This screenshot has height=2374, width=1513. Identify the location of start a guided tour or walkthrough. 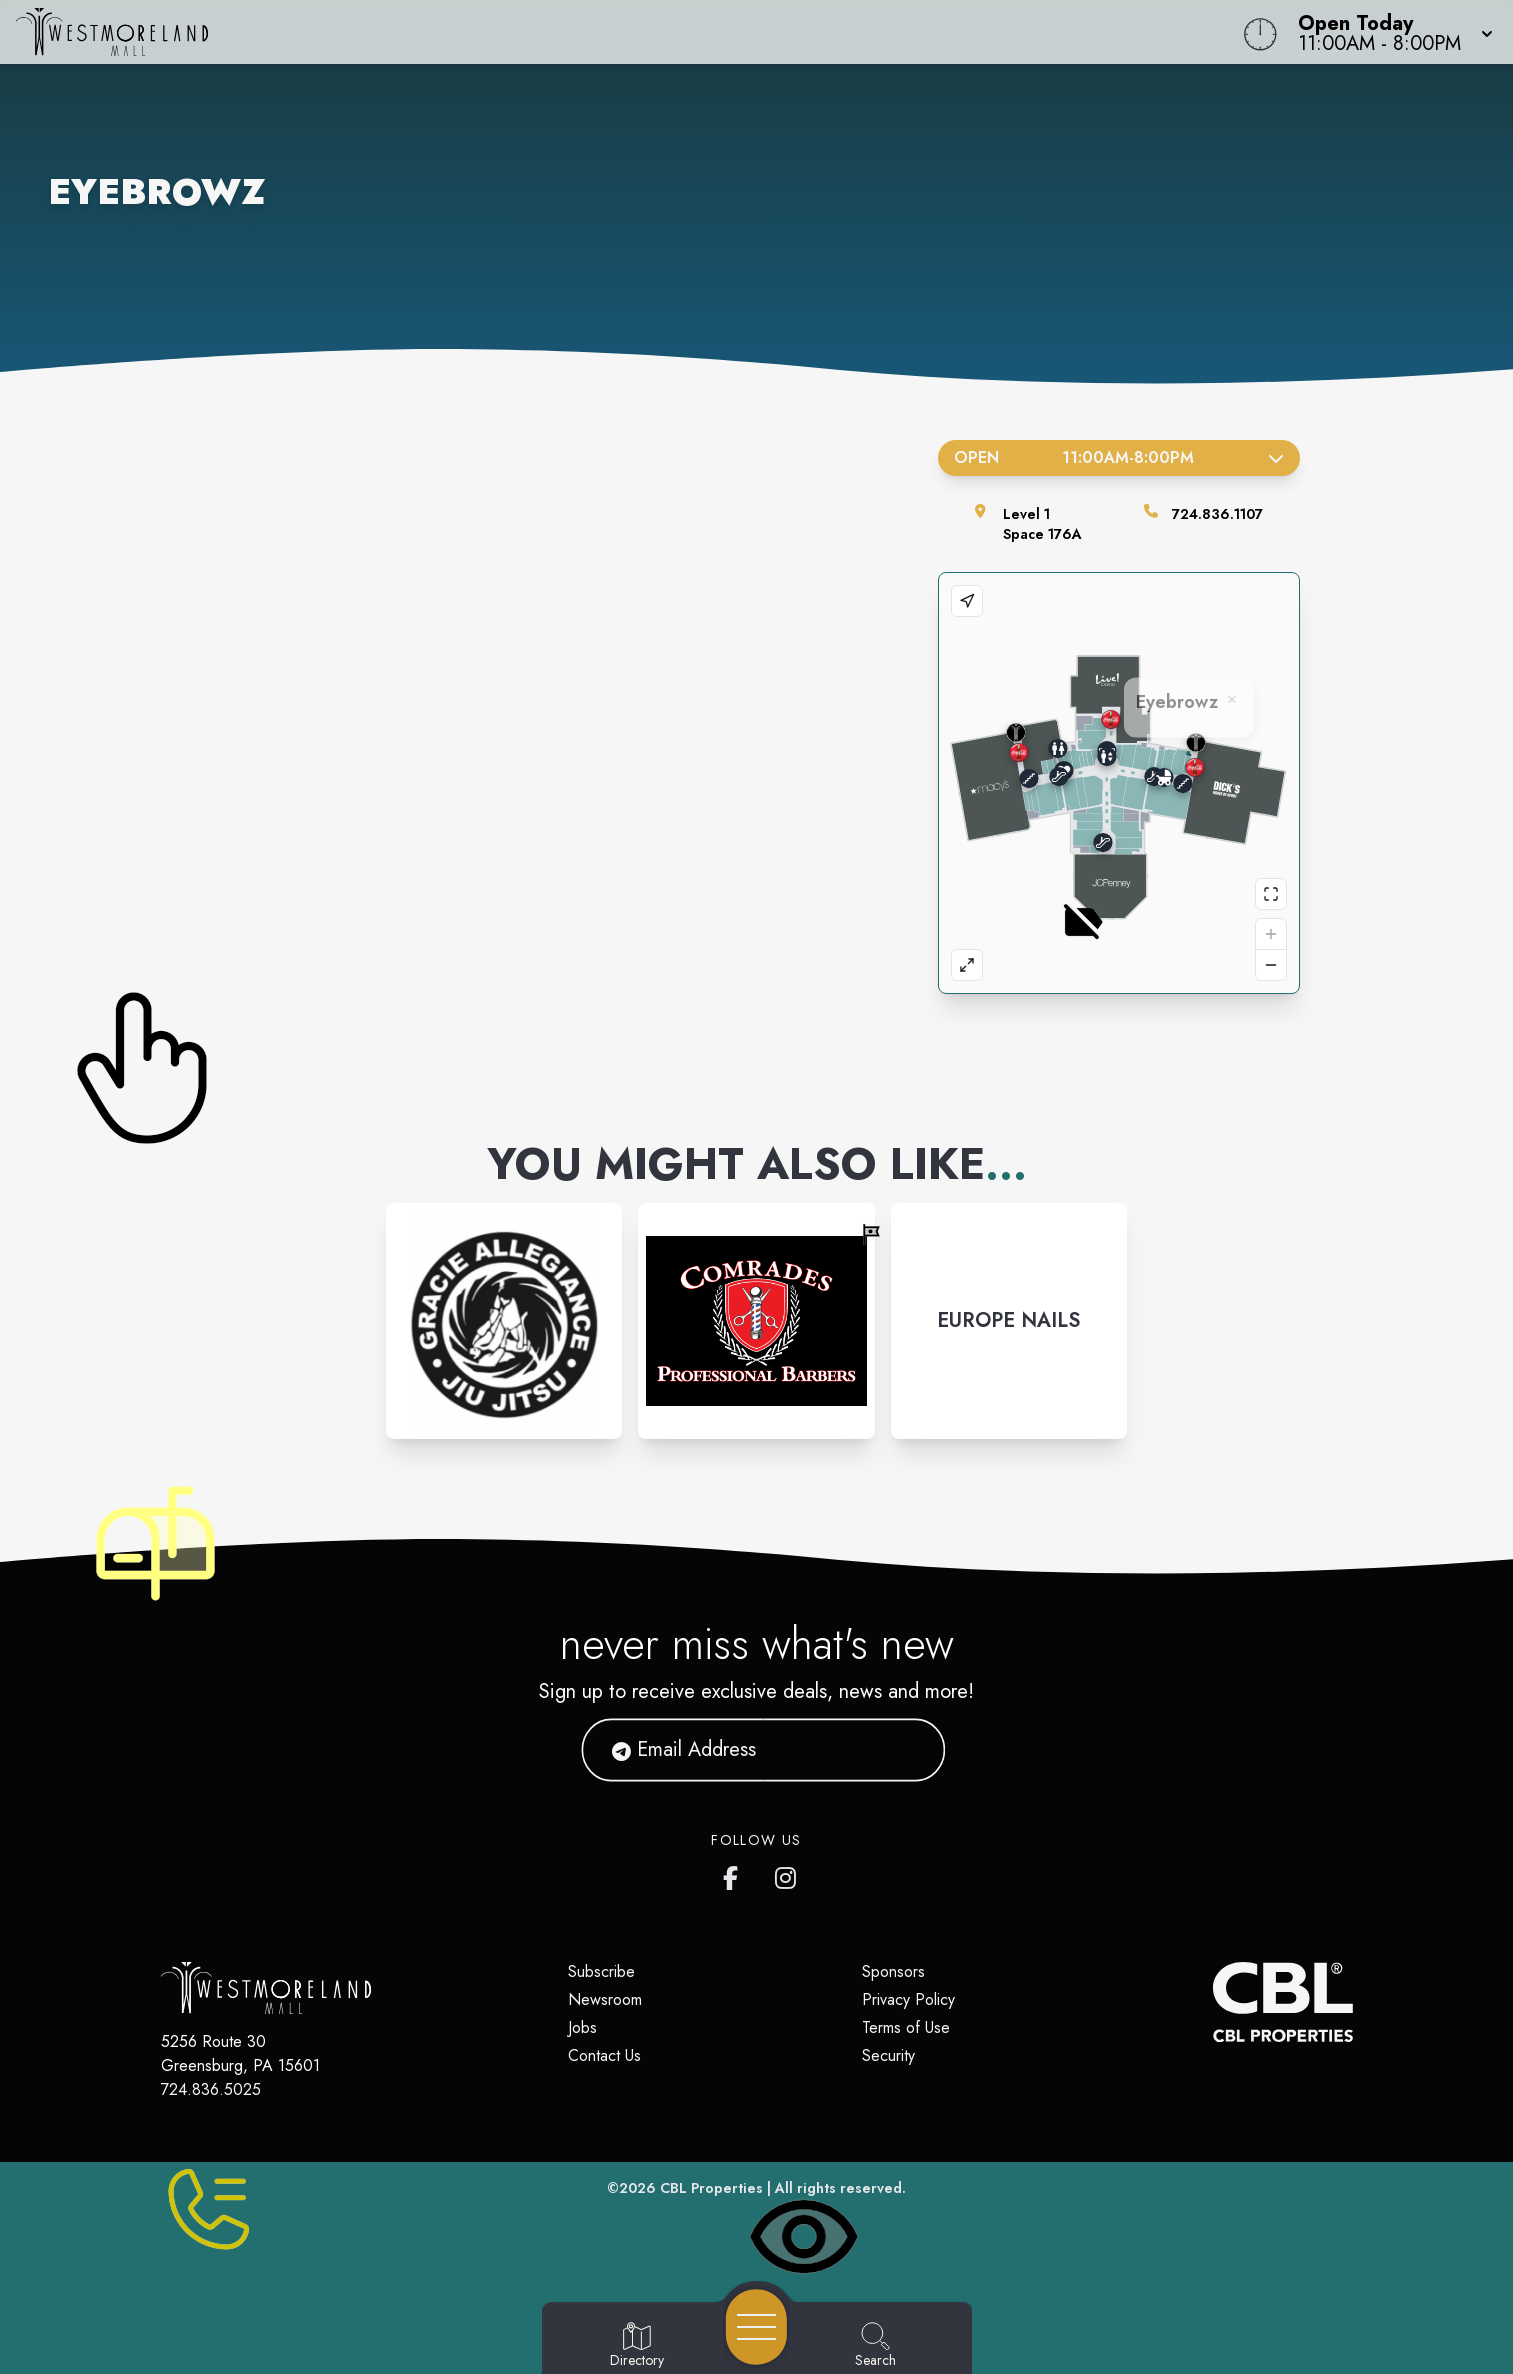
(870, 1234).